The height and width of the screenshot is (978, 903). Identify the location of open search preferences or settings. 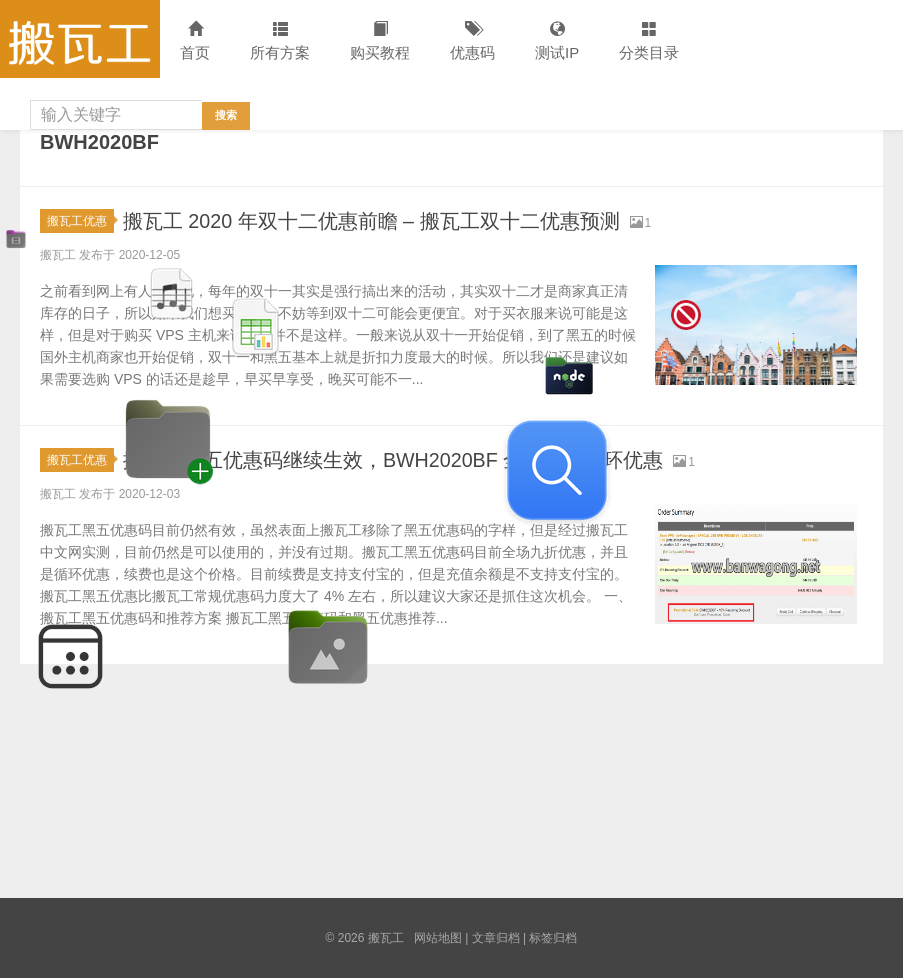
(557, 472).